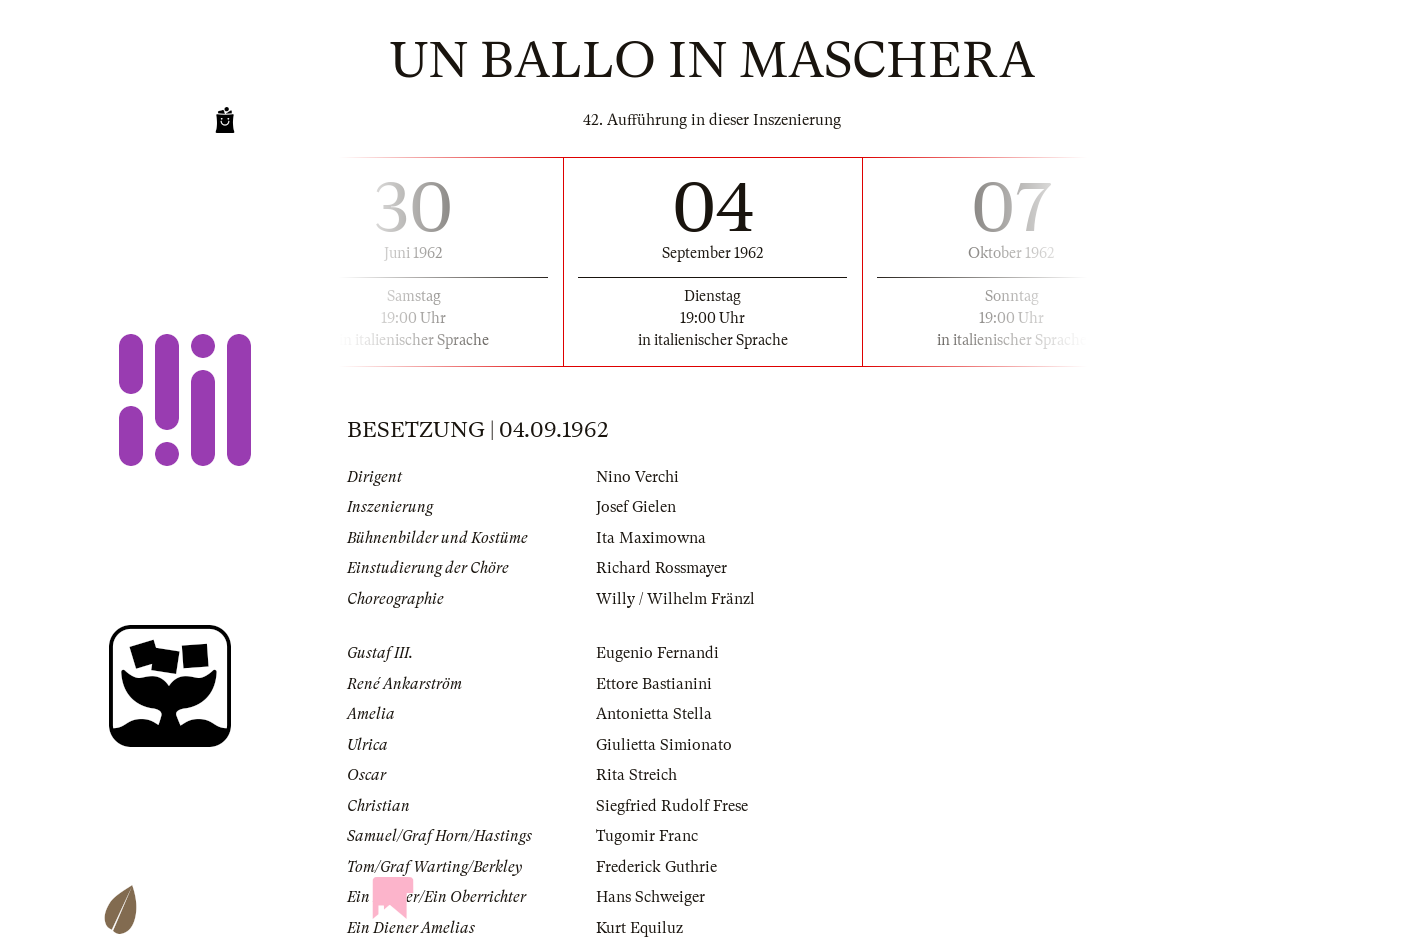 This screenshot has width=1424, height=943. What do you see at coordinates (225, 120) in the screenshot?
I see `open the Blibli shopping app` at bounding box center [225, 120].